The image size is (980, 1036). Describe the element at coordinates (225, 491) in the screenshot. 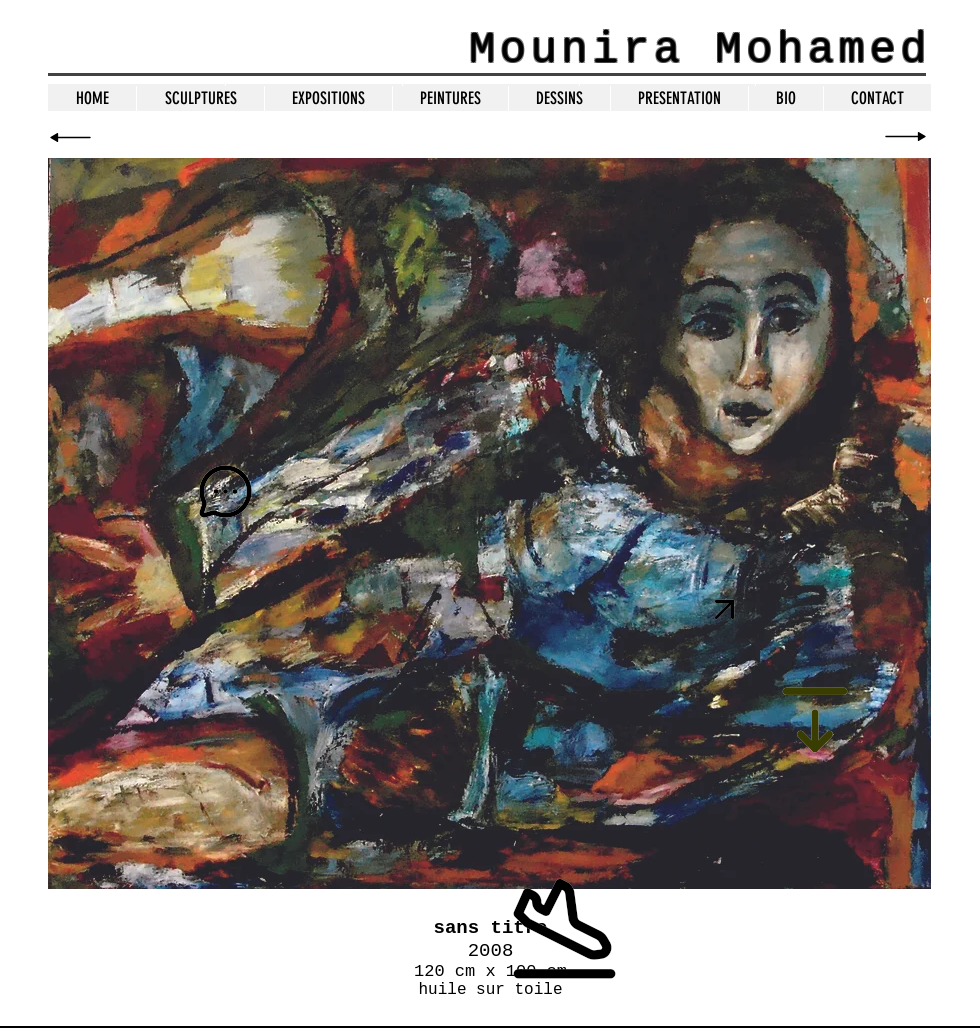

I see `open chat or messaging` at that location.